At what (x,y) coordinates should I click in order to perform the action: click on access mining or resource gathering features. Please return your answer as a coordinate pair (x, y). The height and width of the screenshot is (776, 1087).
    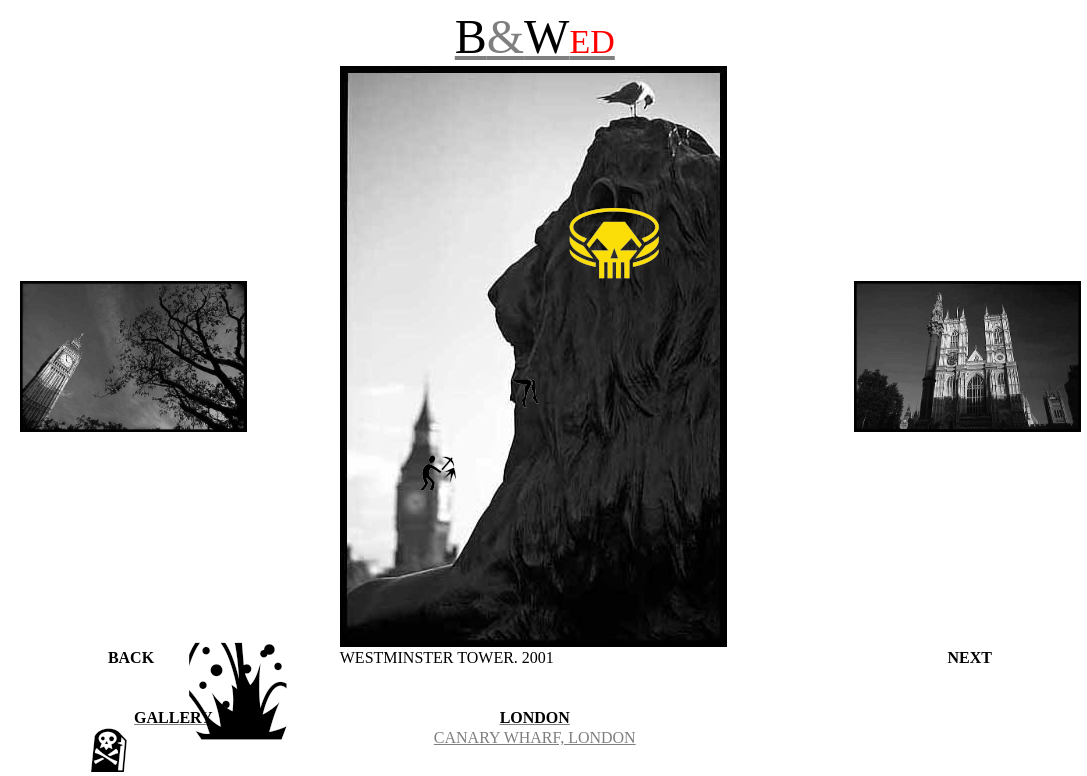
    Looking at the image, I should click on (438, 473).